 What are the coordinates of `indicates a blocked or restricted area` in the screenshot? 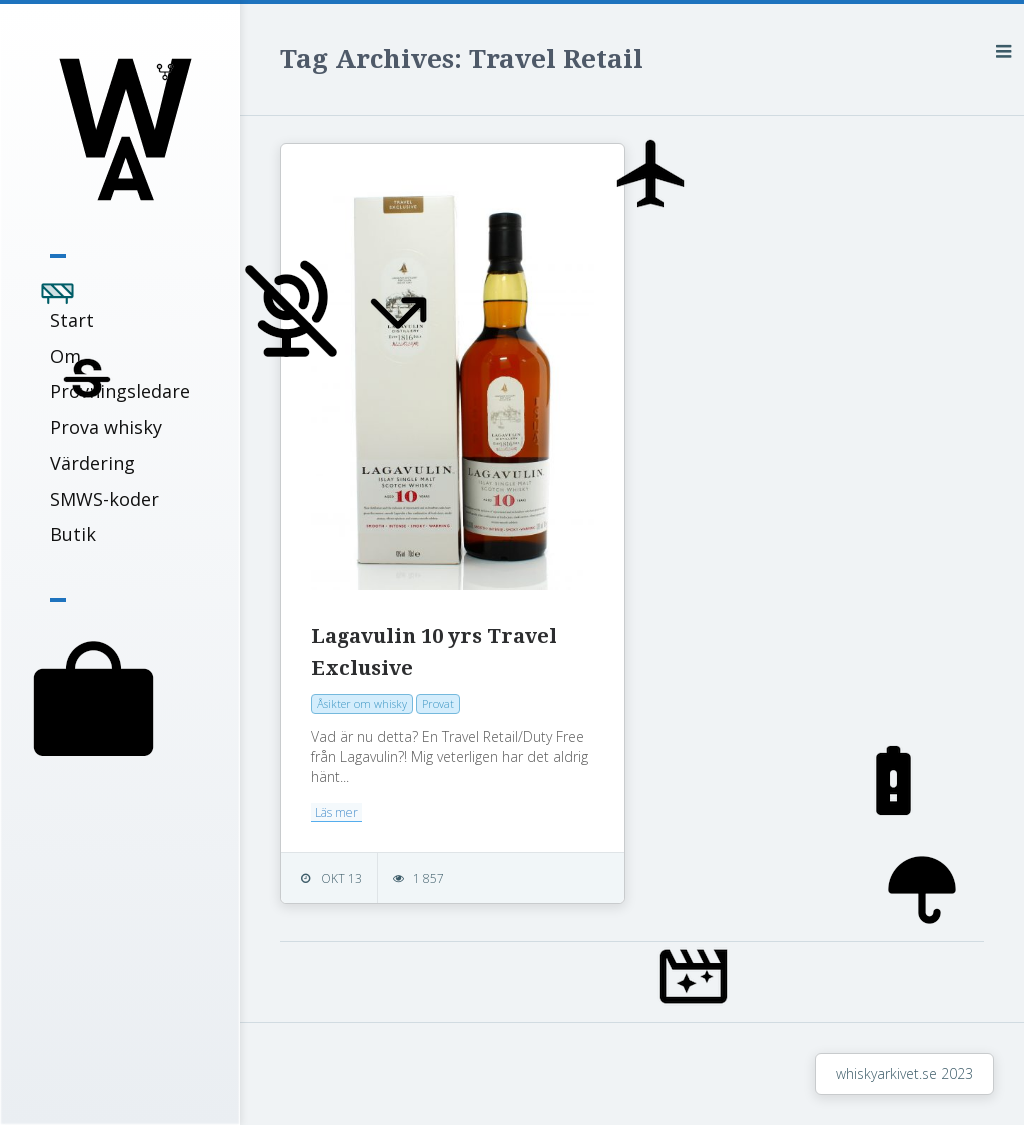 It's located at (57, 292).